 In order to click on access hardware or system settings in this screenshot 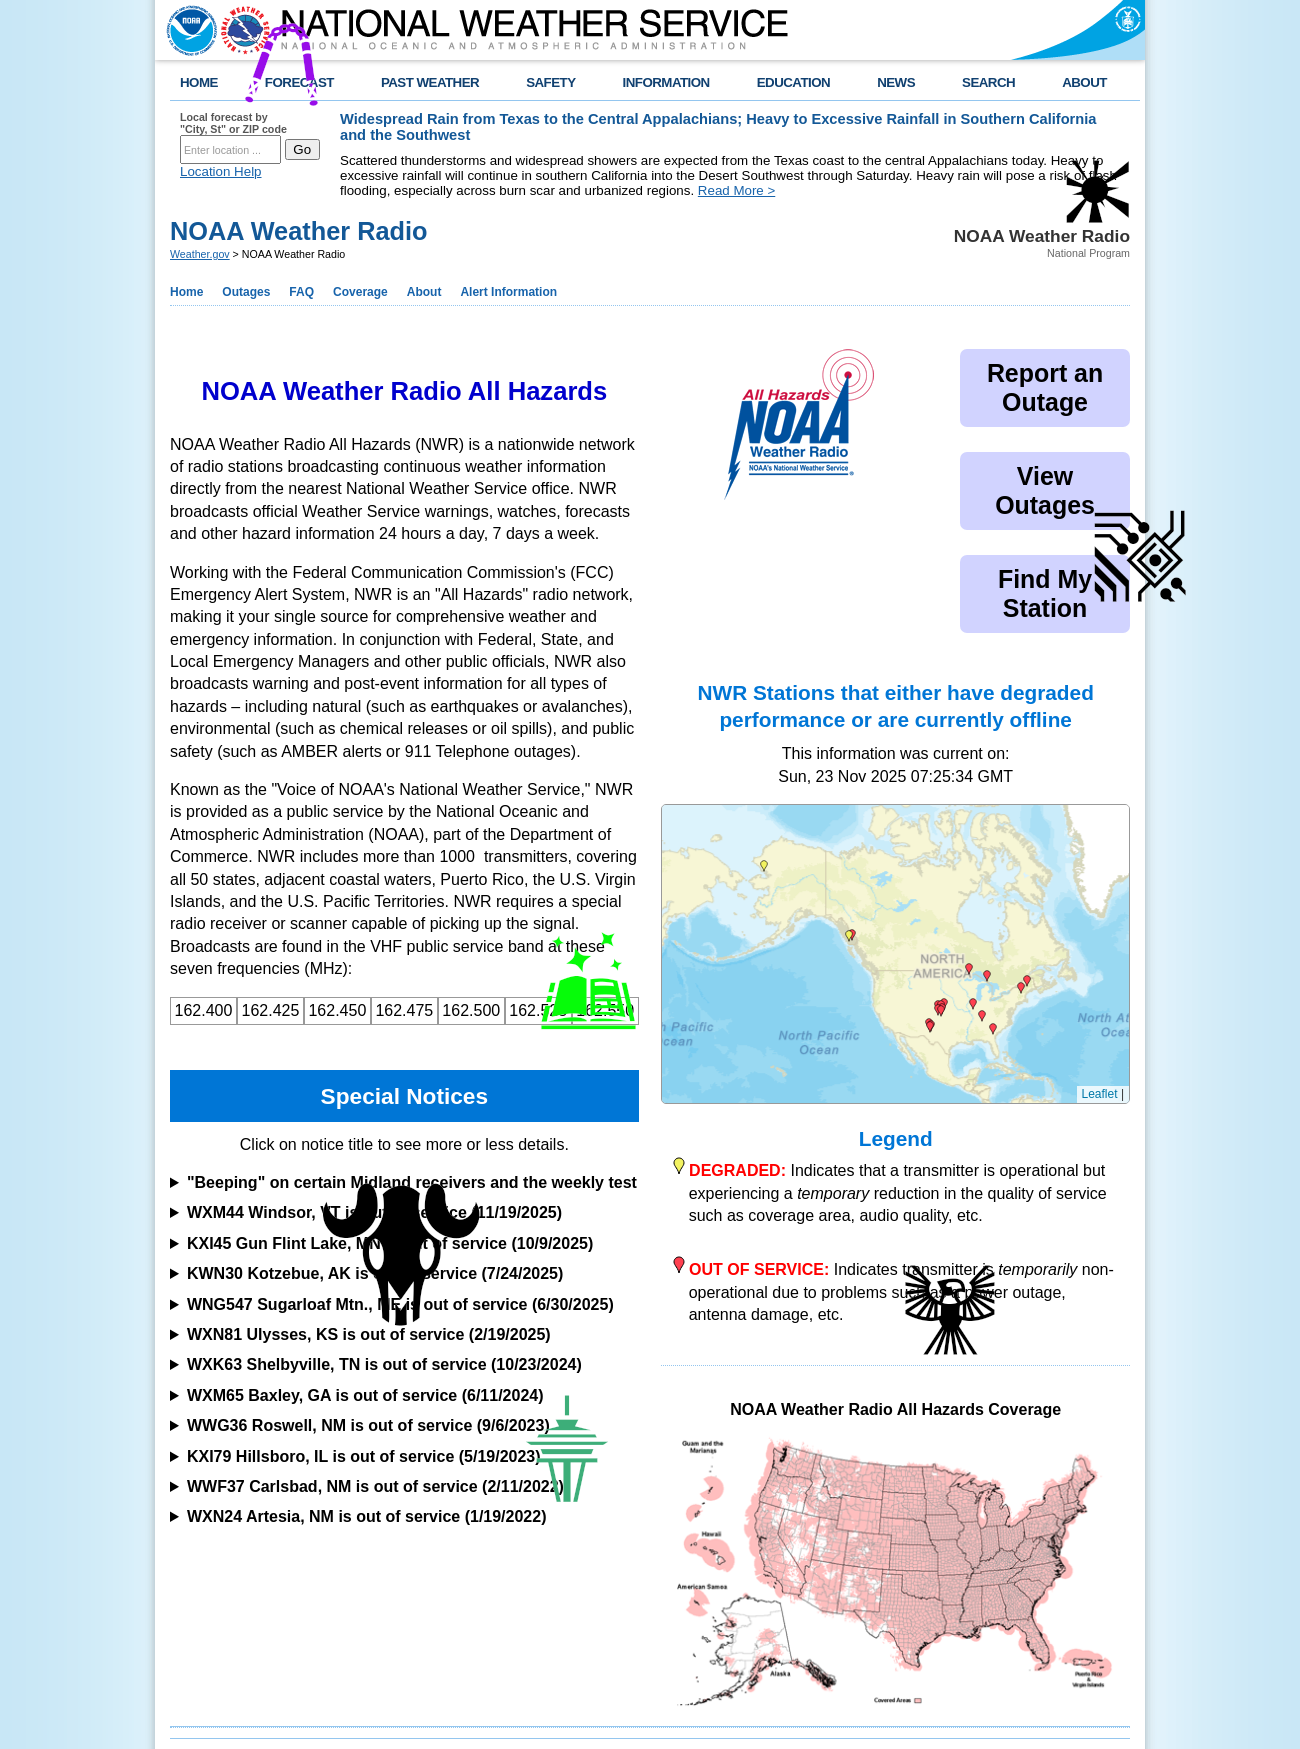, I will do `click(1140, 556)`.